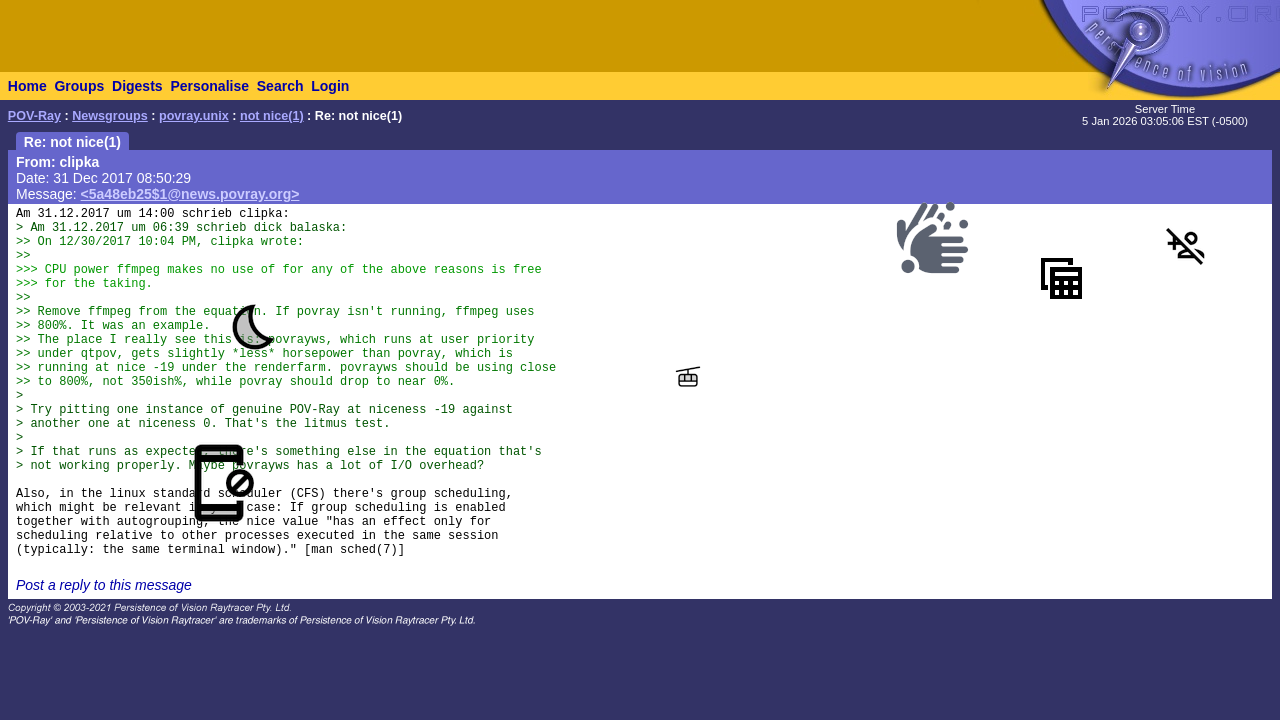 The height and width of the screenshot is (720, 1280). Describe the element at coordinates (1061, 278) in the screenshot. I see `switch to table or grid view` at that location.